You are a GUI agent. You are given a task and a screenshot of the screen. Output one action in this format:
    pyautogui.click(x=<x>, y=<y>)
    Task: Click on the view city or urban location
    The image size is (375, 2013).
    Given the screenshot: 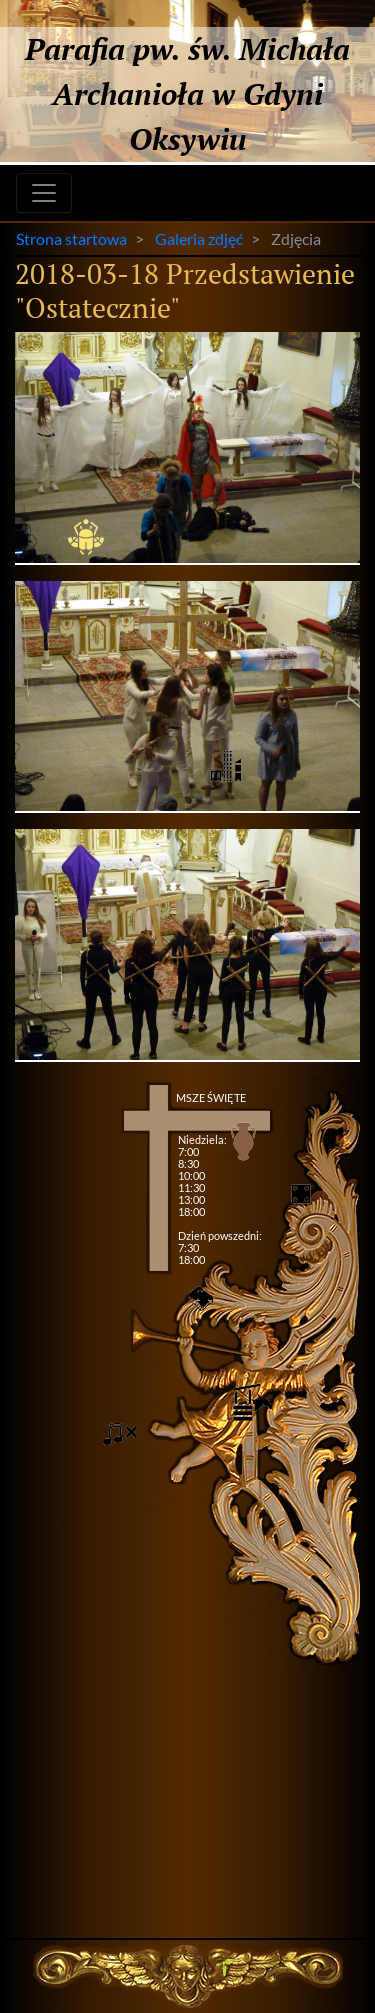 What is the action you would take?
    pyautogui.click(x=226, y=766)
    